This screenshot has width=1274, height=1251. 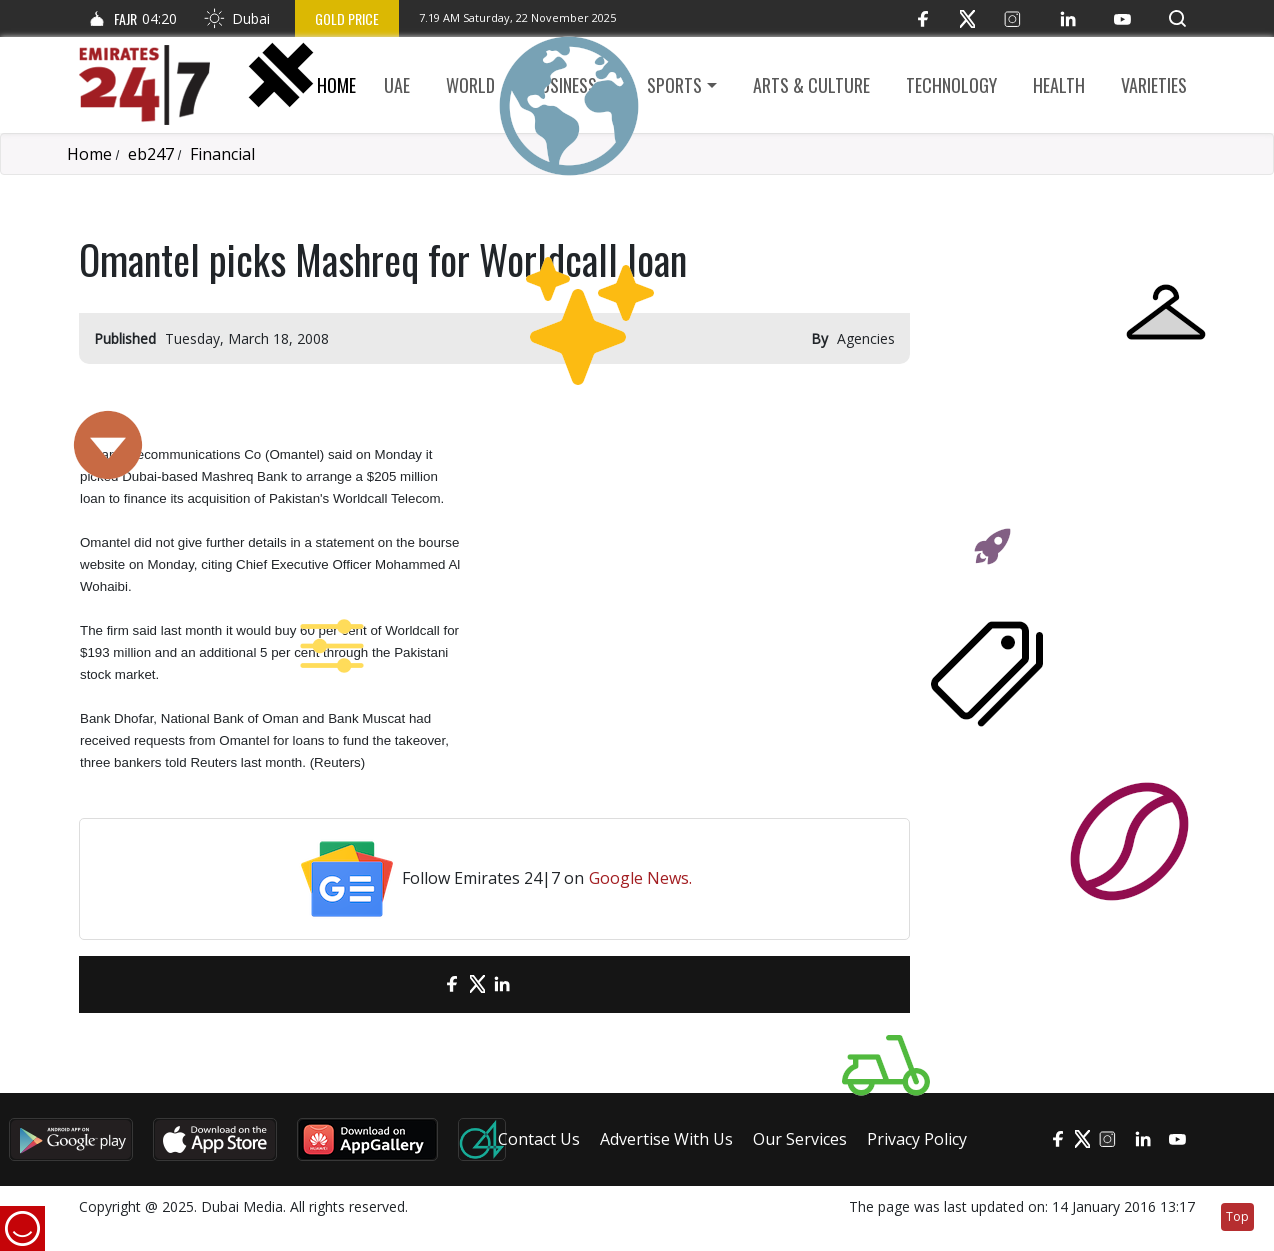 I want to click on select moped or scooter delivery option, so click(x=886, y=1068).